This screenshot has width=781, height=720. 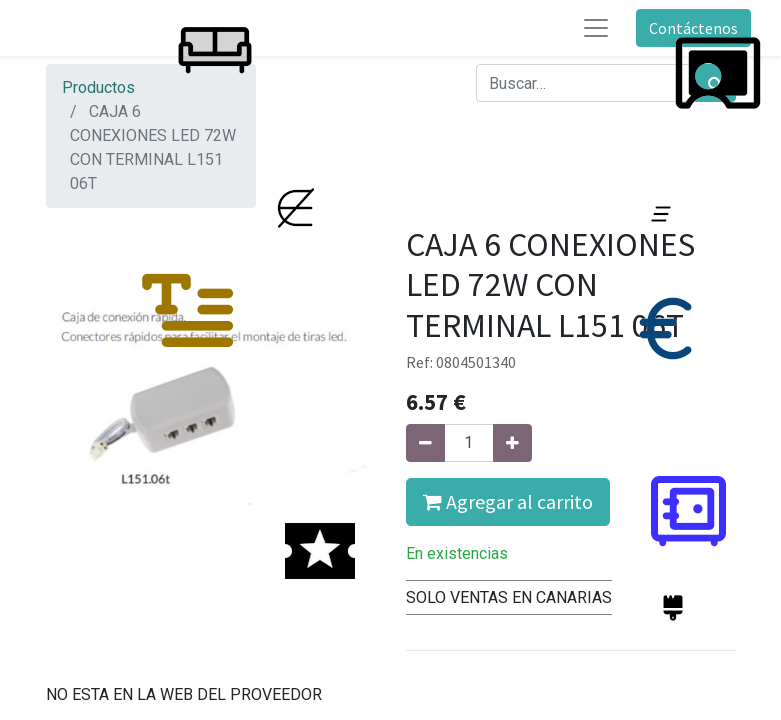 I want to click on access painting or drawing tools, so click(x=673, y=608).